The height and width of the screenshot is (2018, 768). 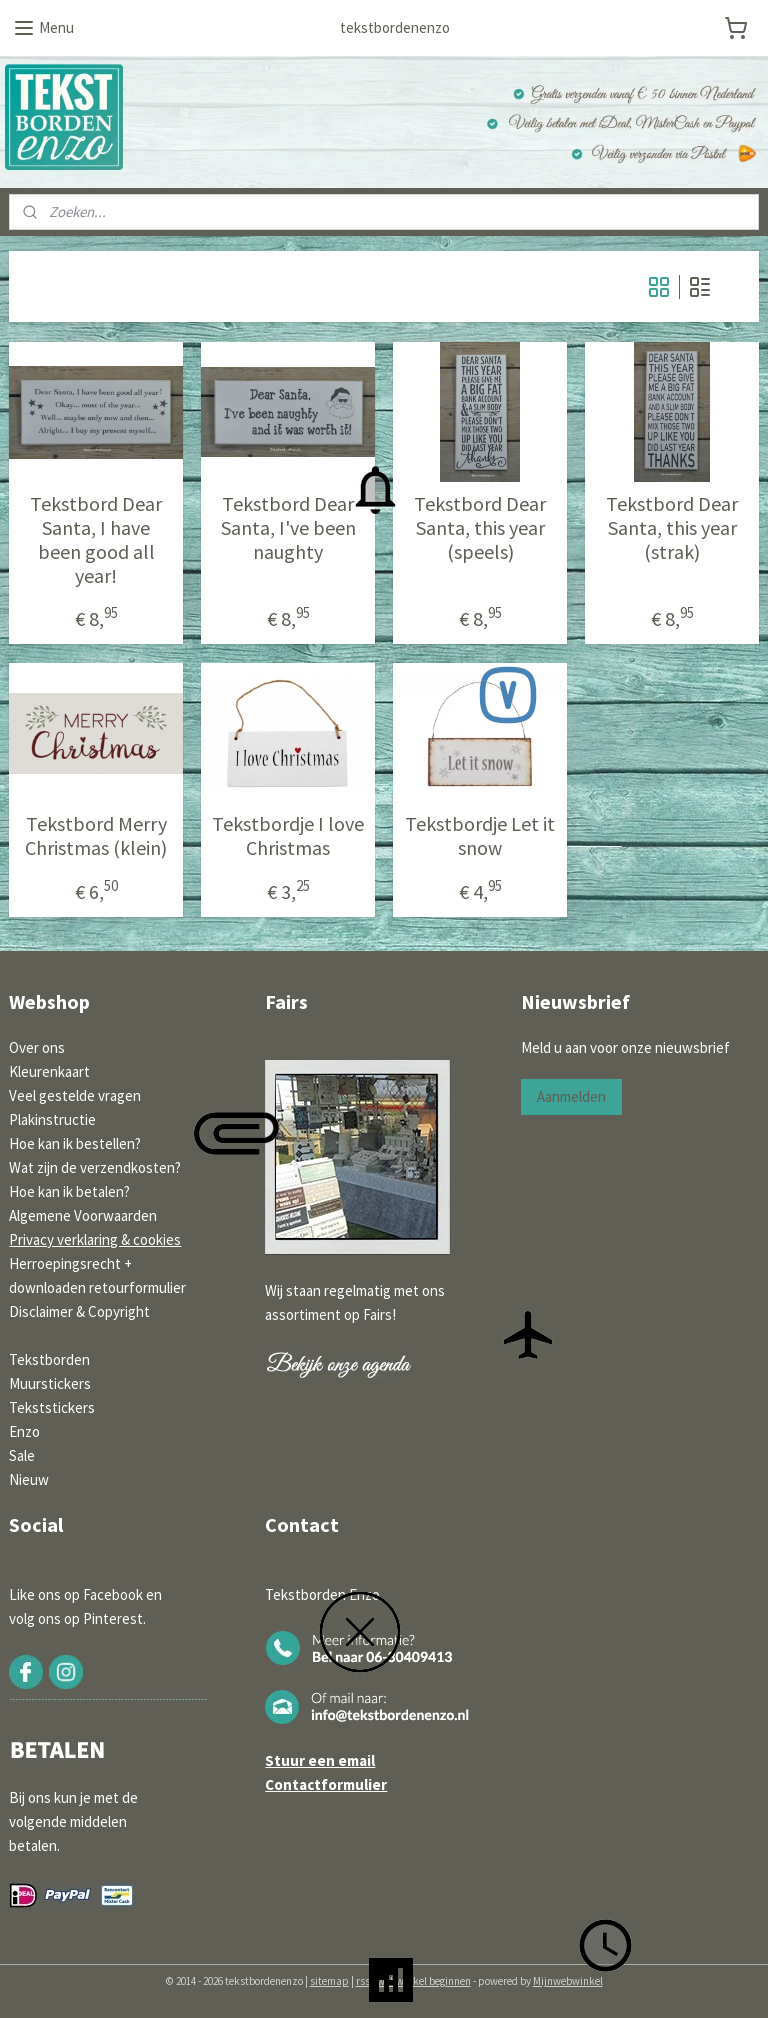 I want to click on enable airplane mode, so click(x=528, y=1335).